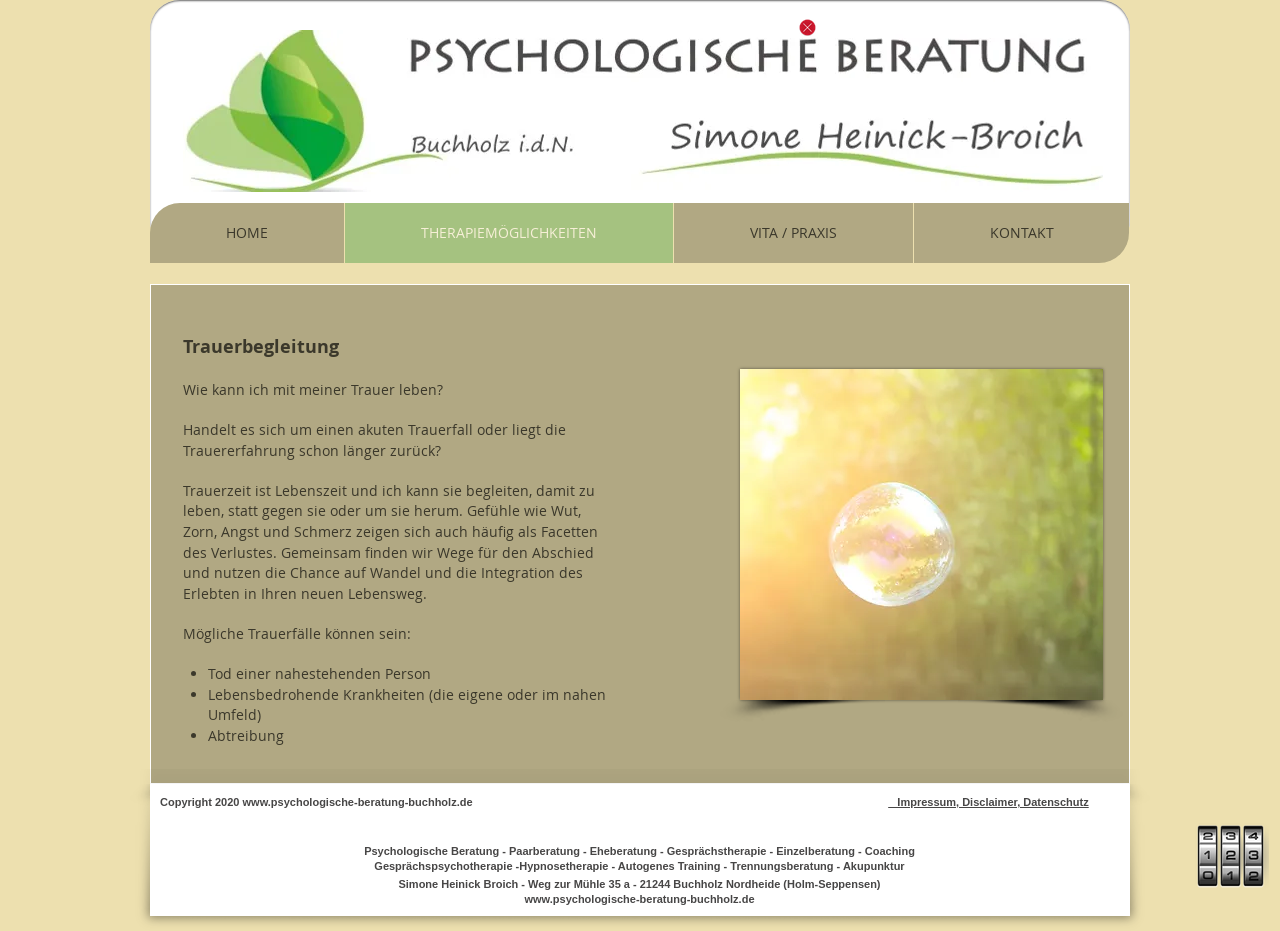 The image size is (1280, 931). I want to click on access privacy and security settings, so click(1230, 856).